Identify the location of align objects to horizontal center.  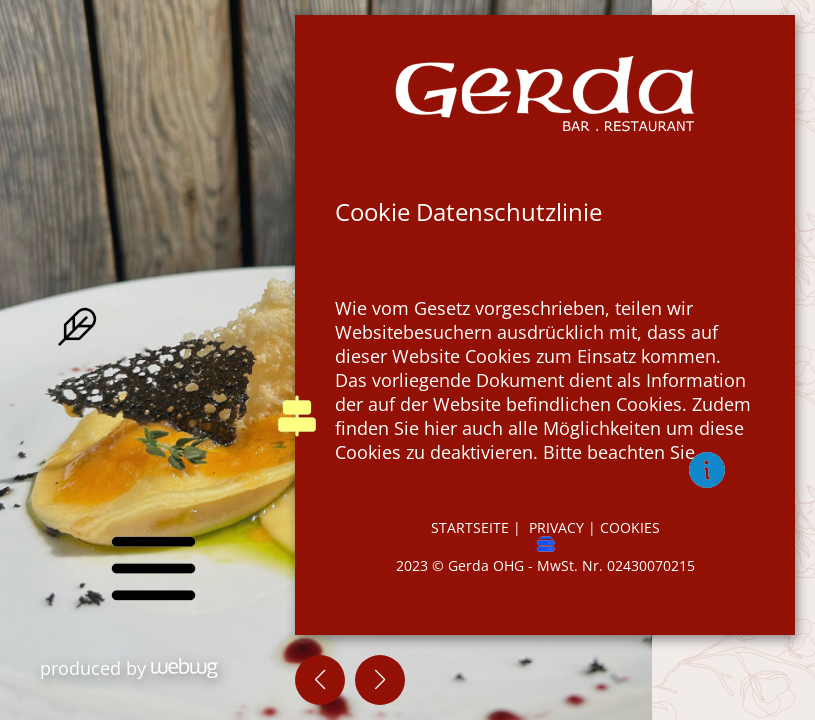
(297, 416).